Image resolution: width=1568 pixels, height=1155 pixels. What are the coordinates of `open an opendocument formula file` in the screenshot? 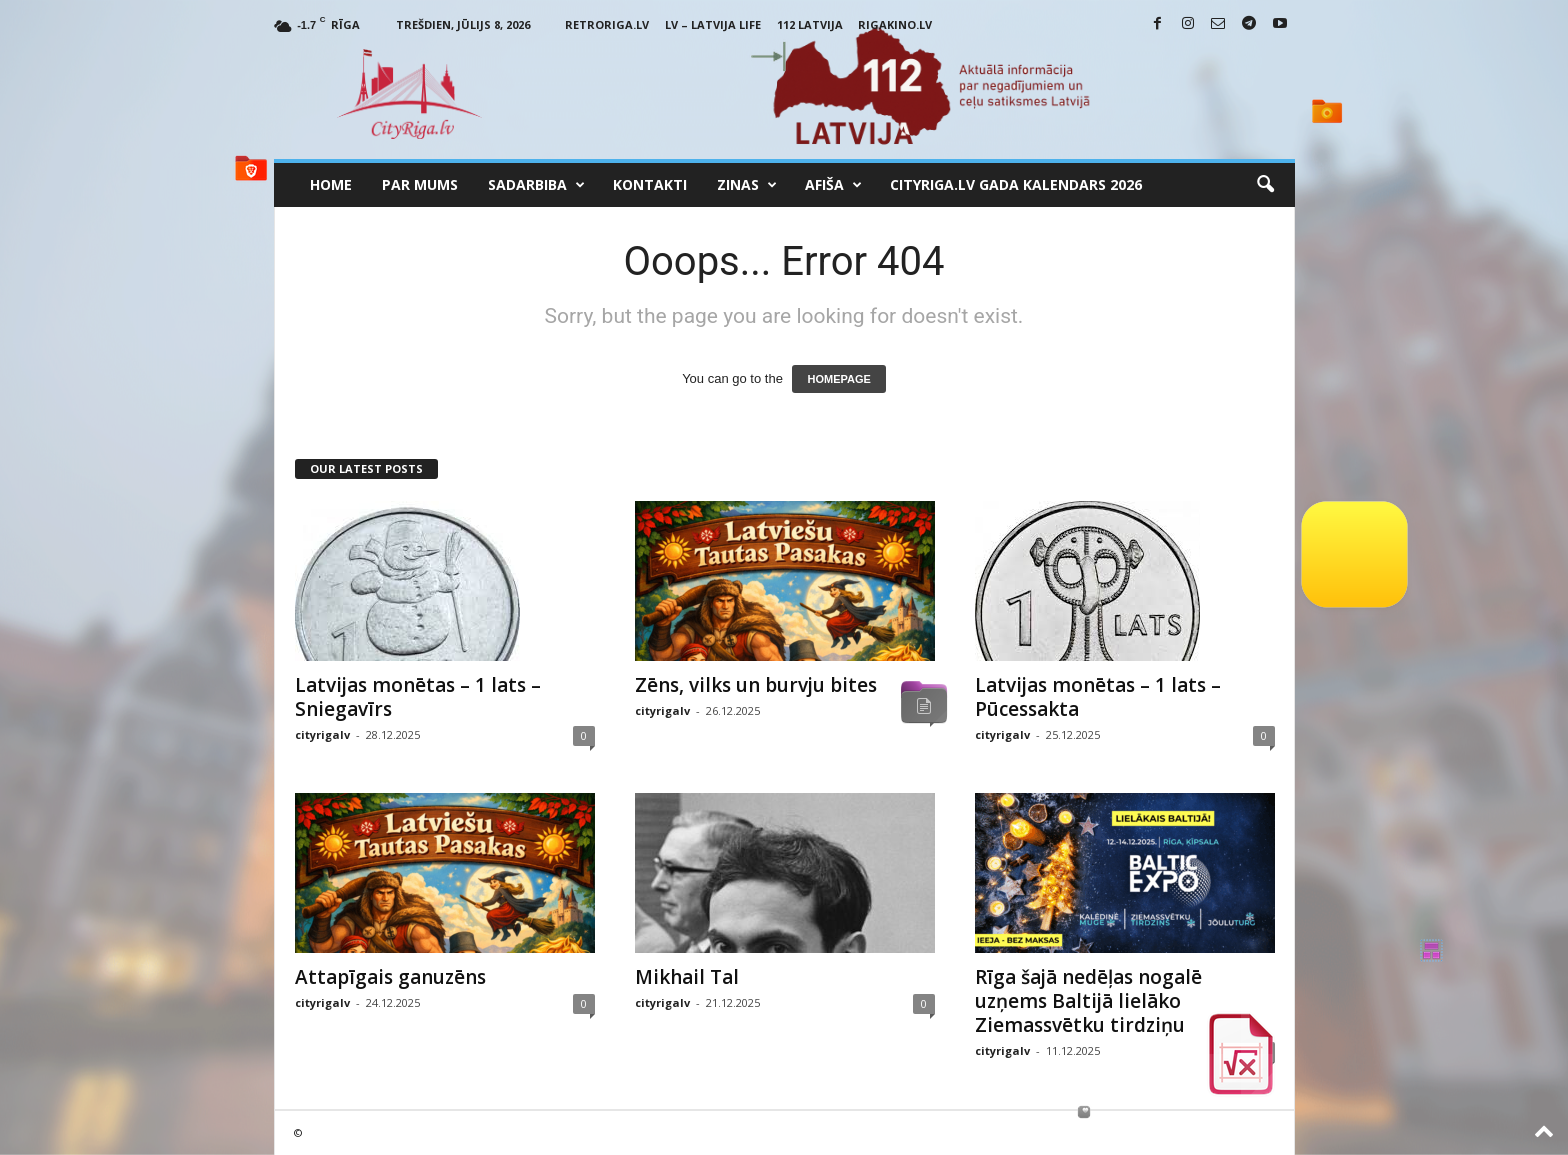 It's located at (1241, 1054).